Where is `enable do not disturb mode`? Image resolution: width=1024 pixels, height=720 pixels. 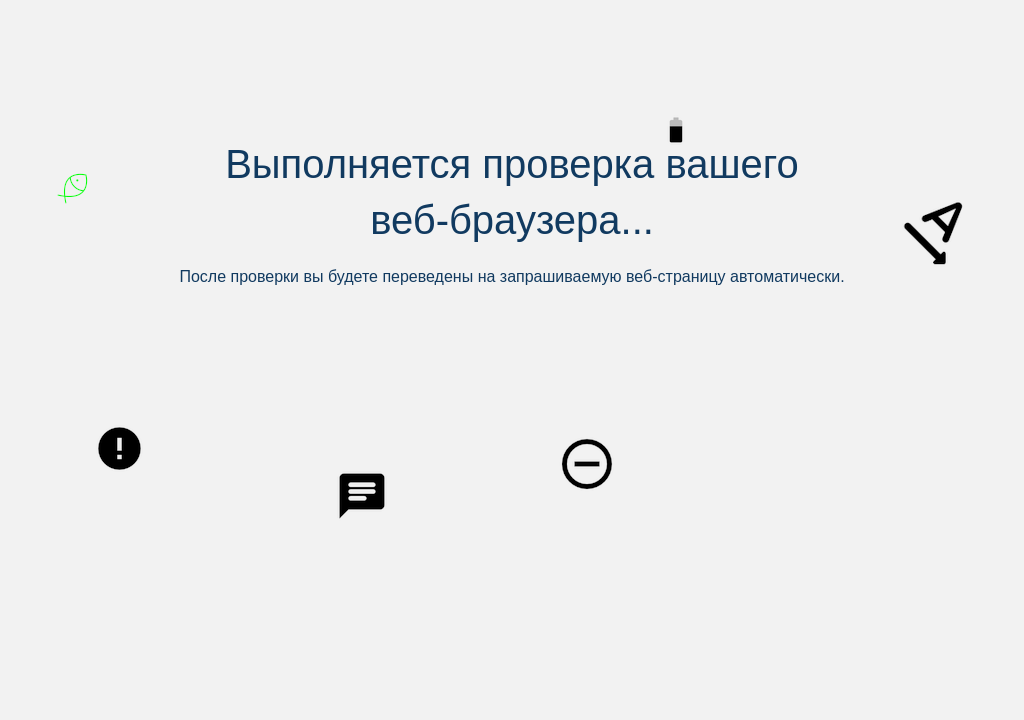 enable do not disturb mode is located at coordinates (587, 464).